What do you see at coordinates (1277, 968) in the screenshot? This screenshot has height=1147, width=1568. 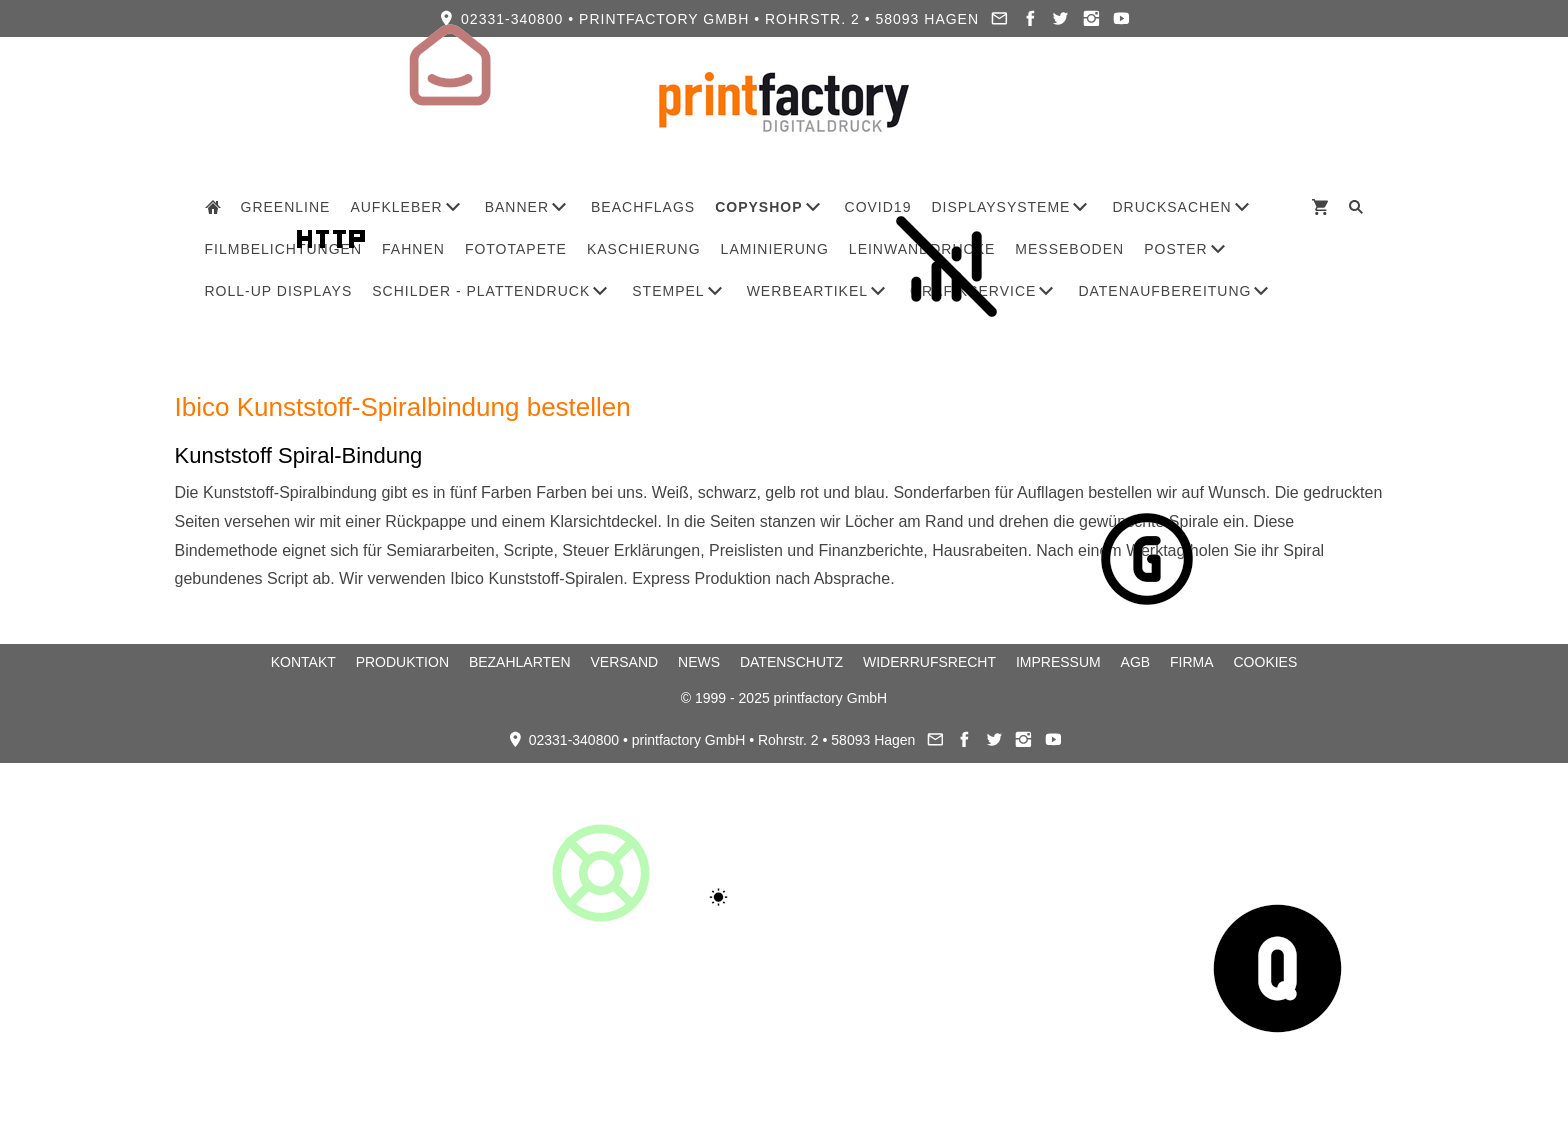 I see `indicates a "Q" category or label` at bounding box center [1277, 968].